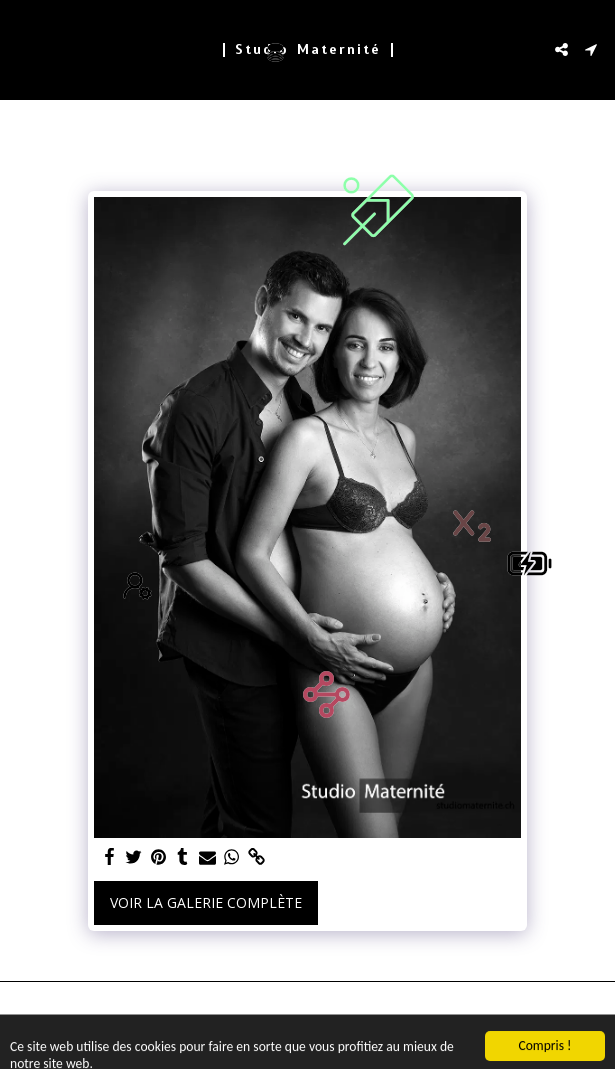 This screenshot has width=615, height=1069. Describe the element at coordinates (326, 694) in the screenshot. I see `view route waypoints or path nodes` at that location.